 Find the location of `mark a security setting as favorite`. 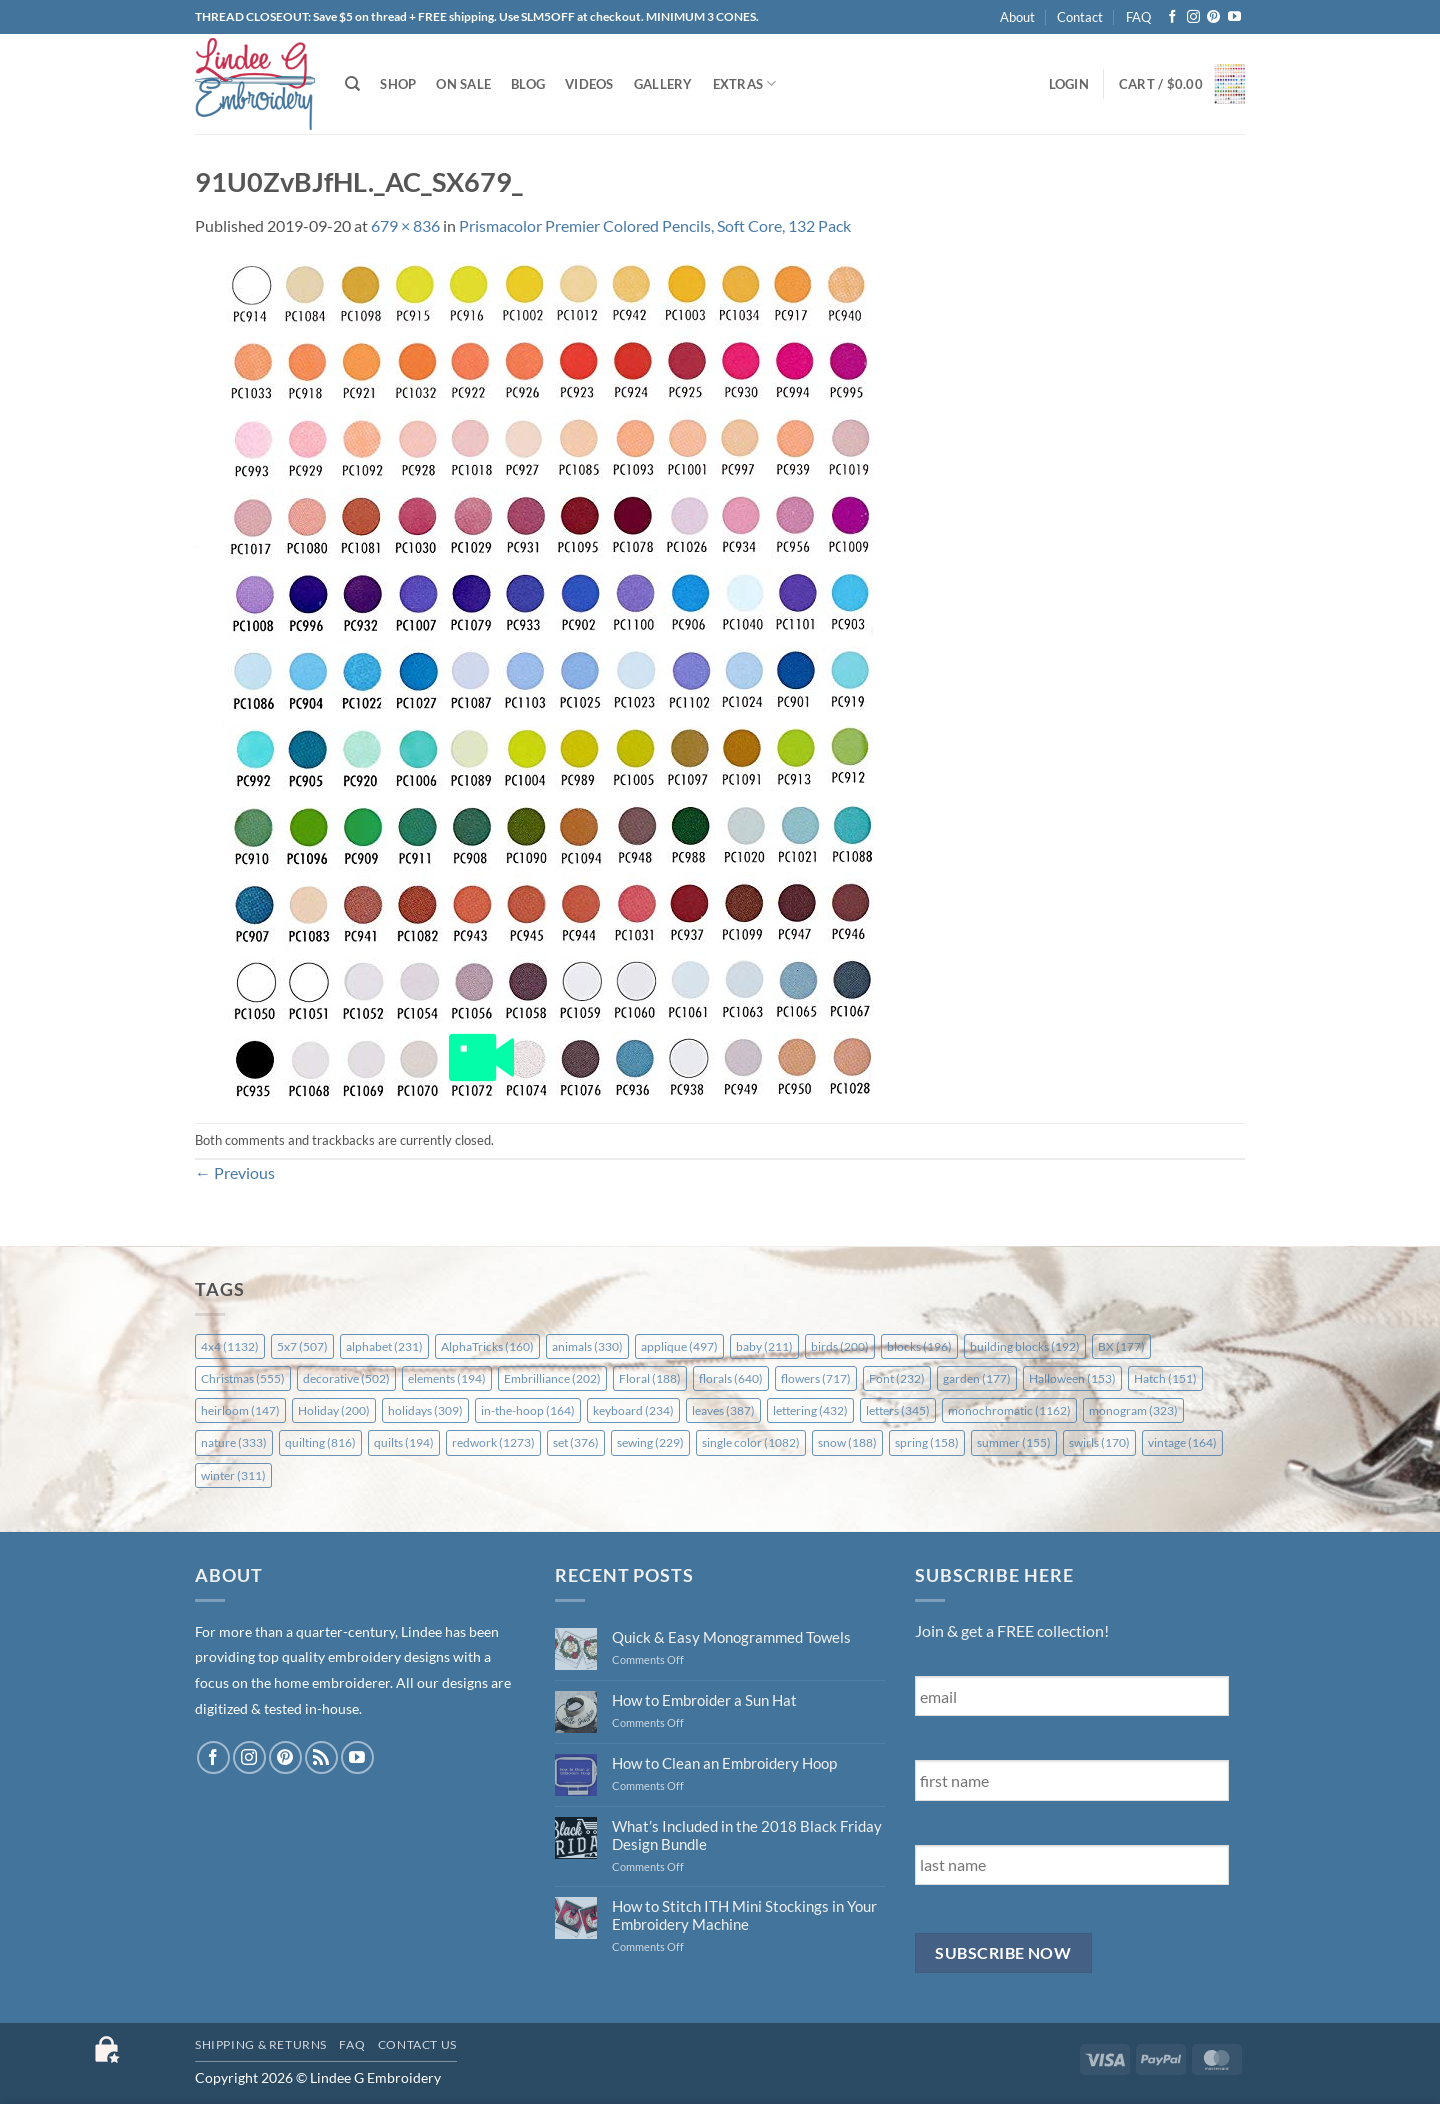

mark a security setting as favorite is located at coordinates (106, 2049).